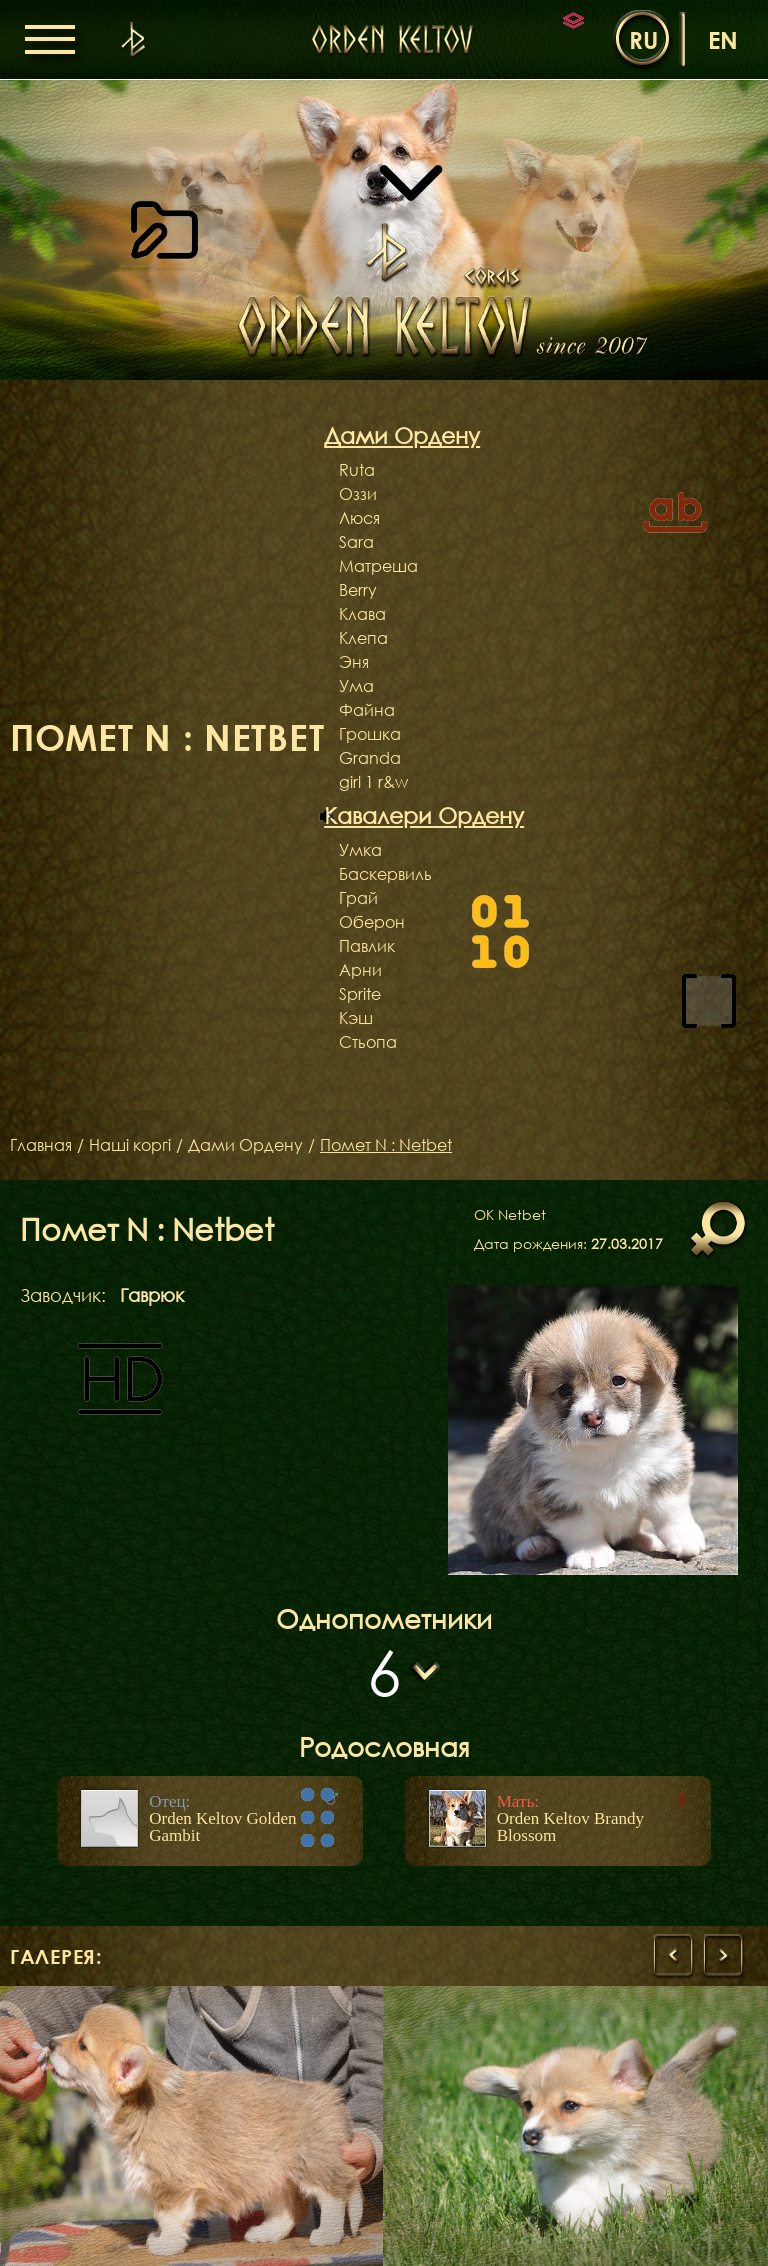 The height and width of the screenshot is (2266, 768). Describe the element at coordinates (573, 20) in the screenshot. I see `view layers or stacked content` at that location.